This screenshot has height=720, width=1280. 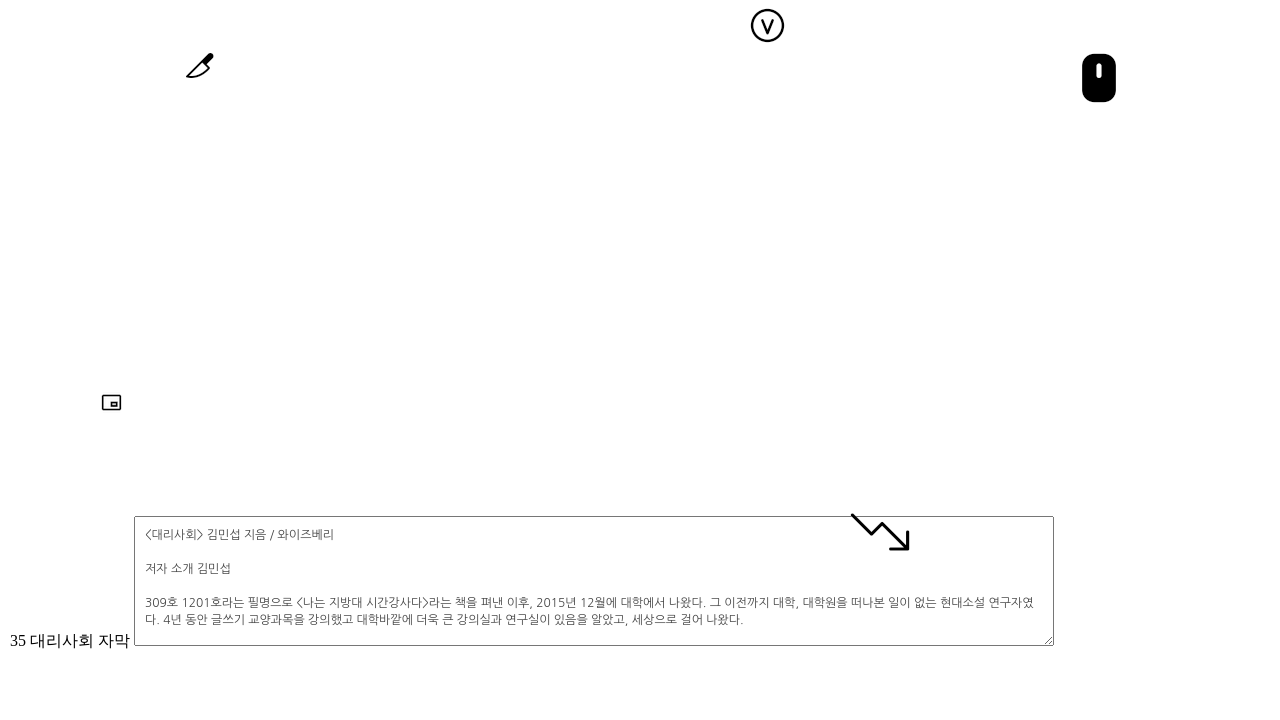 What do you see at coordinates (880, 532) in the screenshot?
I see `indicates a downward trend or decline in metrics` at bounding box center [880, 532].